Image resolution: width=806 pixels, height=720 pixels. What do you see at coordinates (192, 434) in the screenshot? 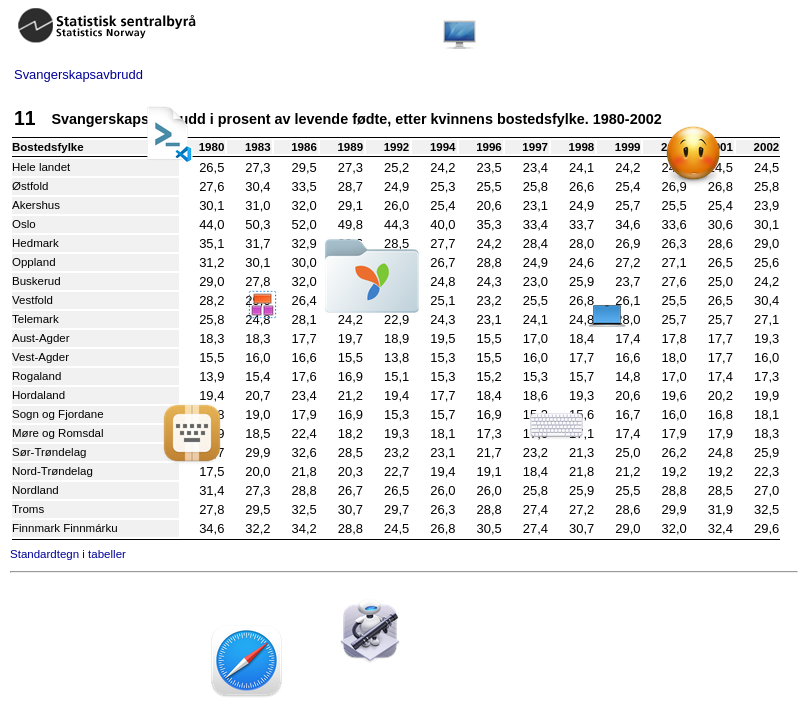
I see `input source or keyboard layout settings file` at bounding box center [192, 434].